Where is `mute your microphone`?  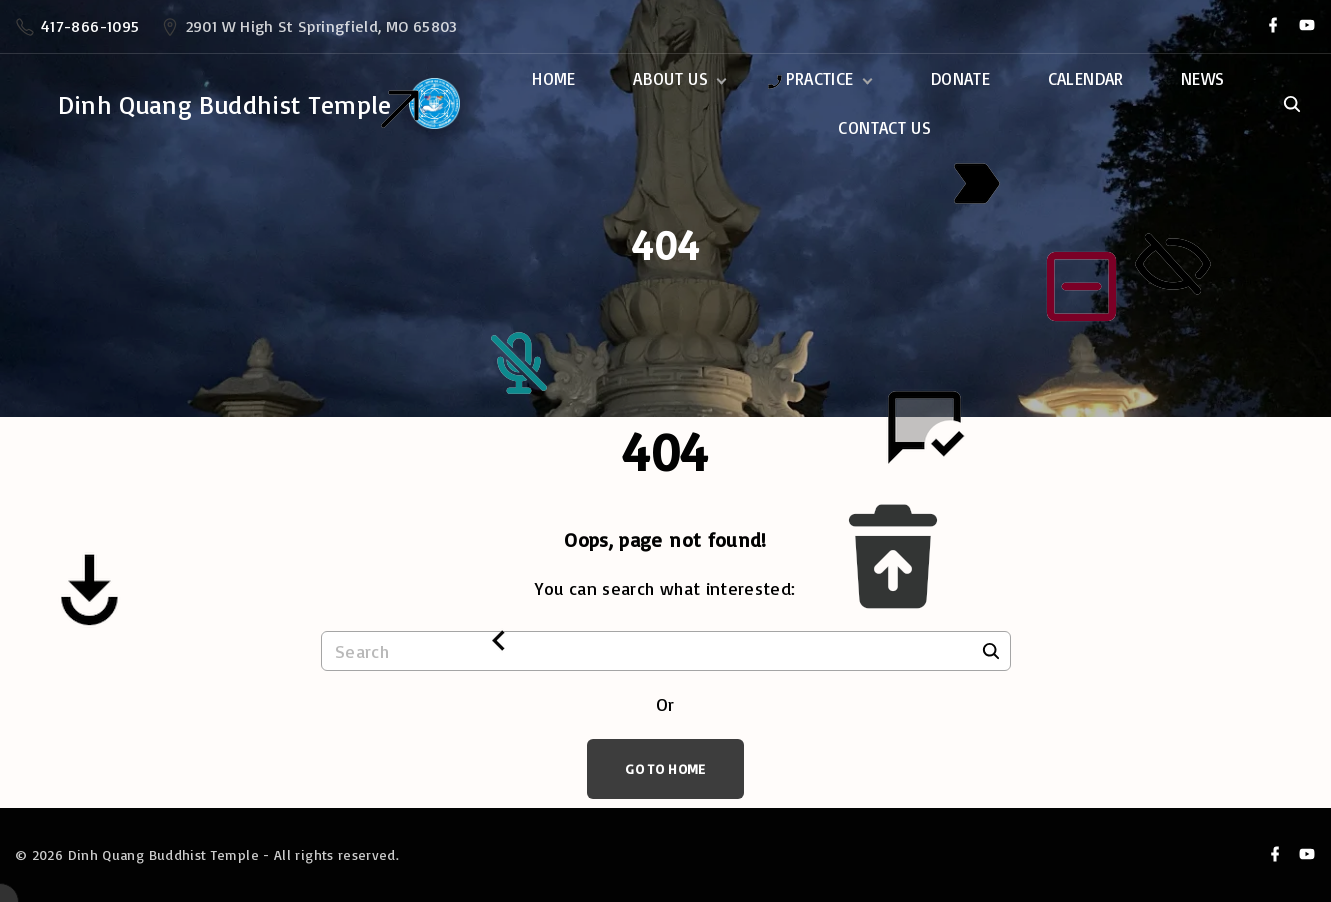
mute your microphone is located at coordinates (519, 363).